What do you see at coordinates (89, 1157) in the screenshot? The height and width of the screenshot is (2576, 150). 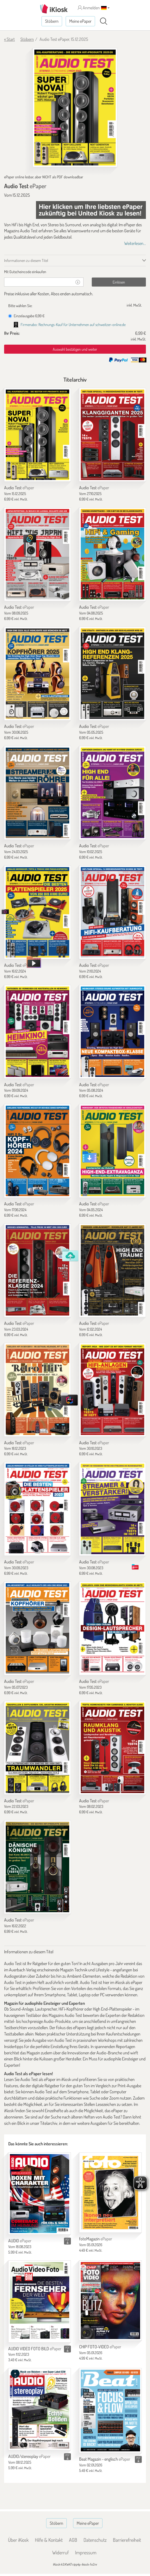 I see `open folder containing downloaded videos` at bounding box center [89, 1157].